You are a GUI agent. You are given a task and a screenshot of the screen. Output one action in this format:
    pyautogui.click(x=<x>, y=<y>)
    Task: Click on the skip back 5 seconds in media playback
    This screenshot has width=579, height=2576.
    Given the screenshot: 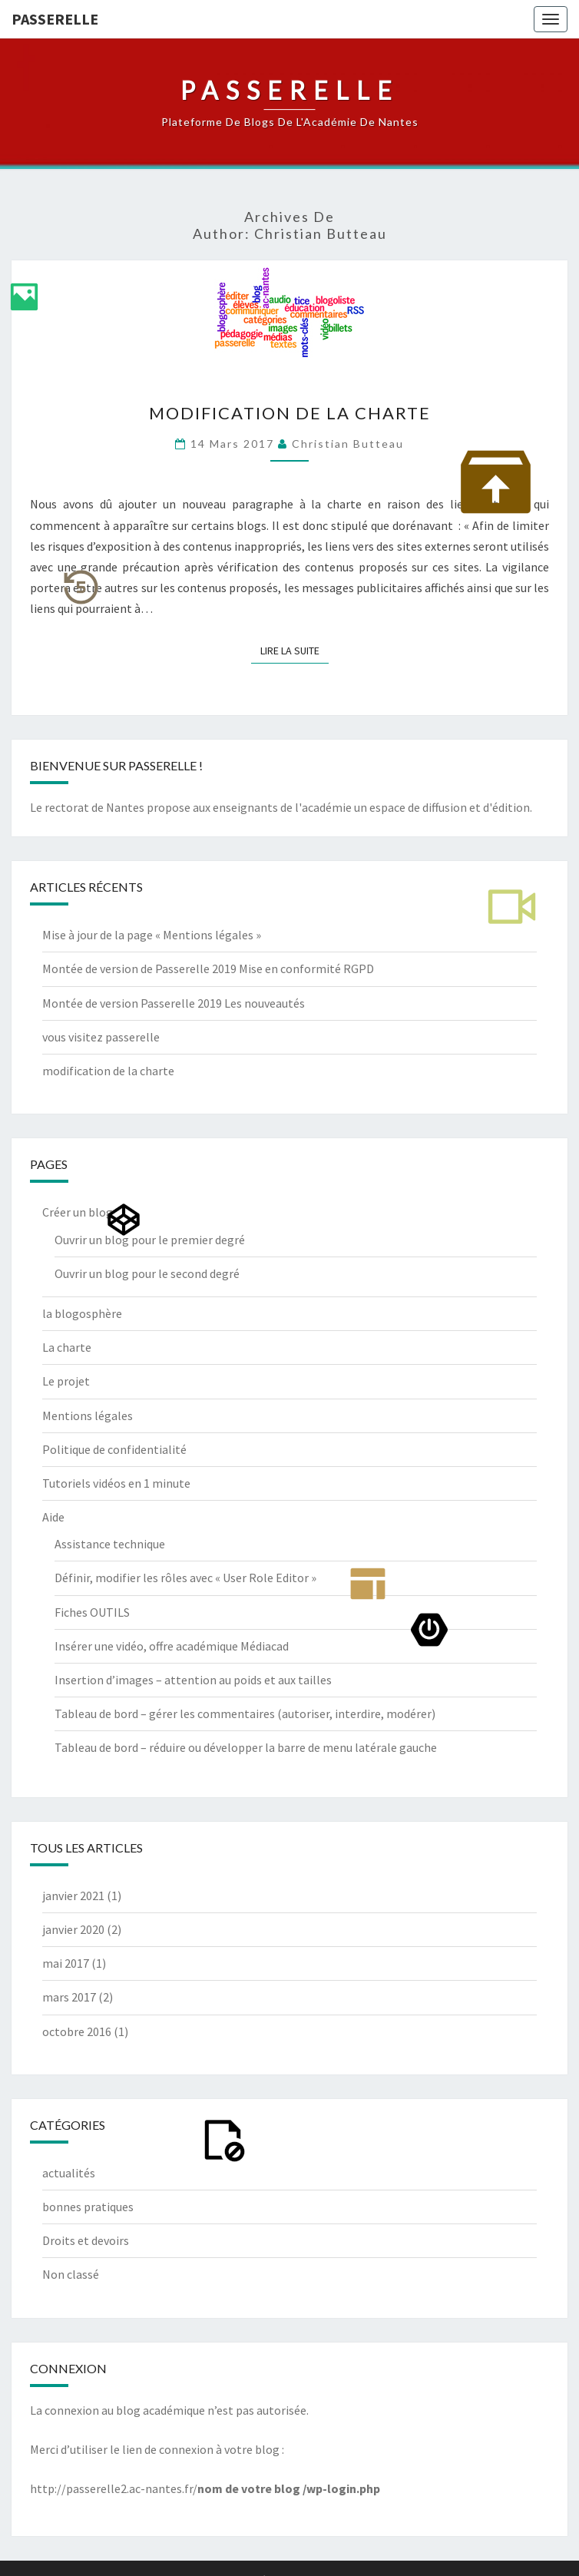 What is the action you would take?
    pyautogui.click(x=81, y=587)
    